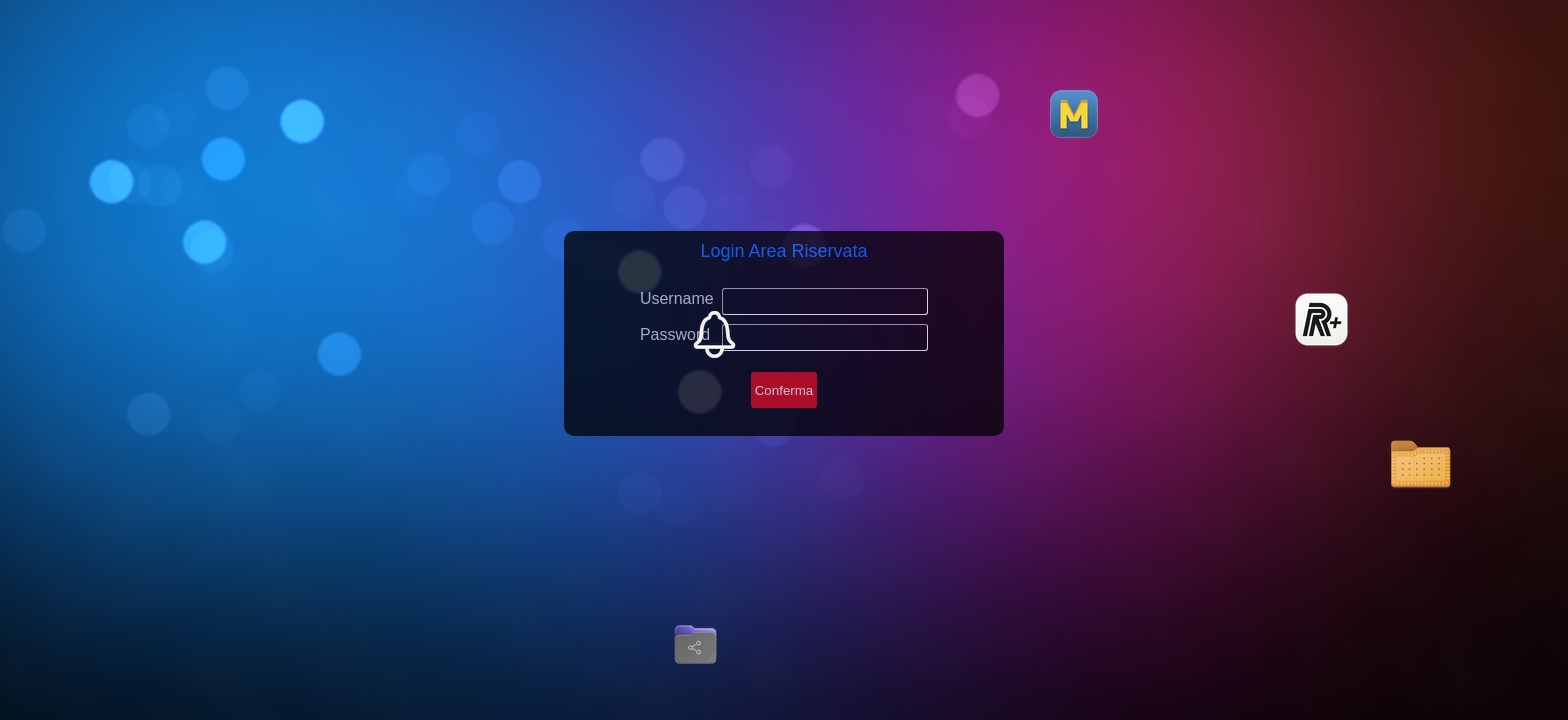  What do you see at coordinates (714, 334) in the screenshot?
I see `notifications are currently disabled` at bounding box center [714, 334].